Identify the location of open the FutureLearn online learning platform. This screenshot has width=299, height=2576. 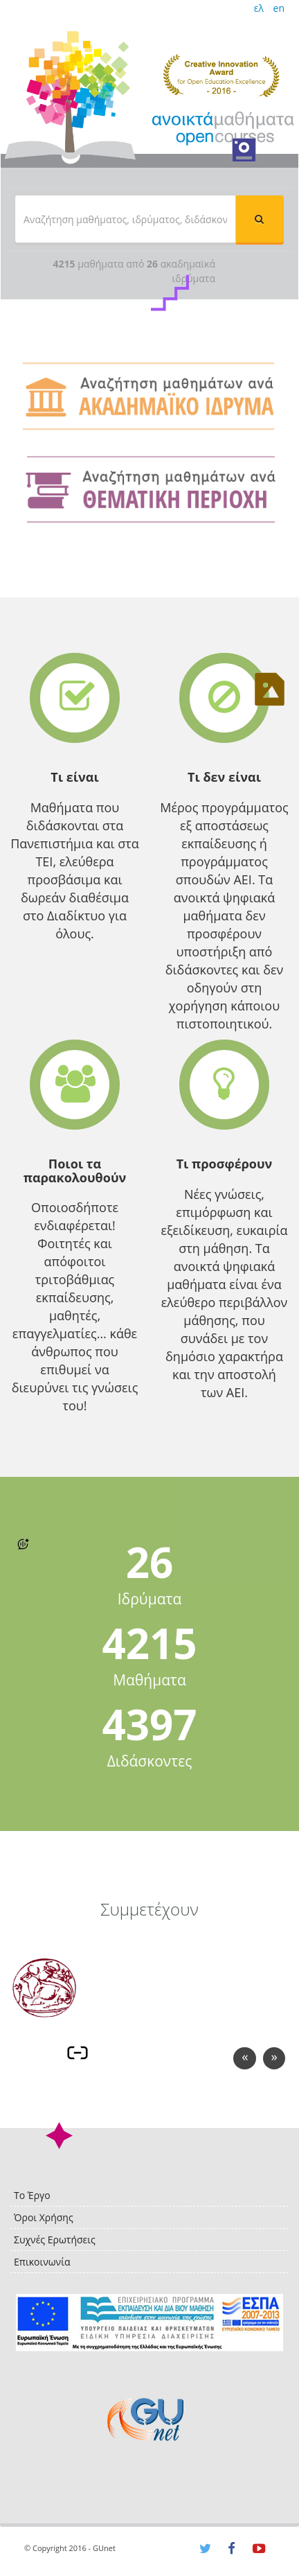
(170, 292).